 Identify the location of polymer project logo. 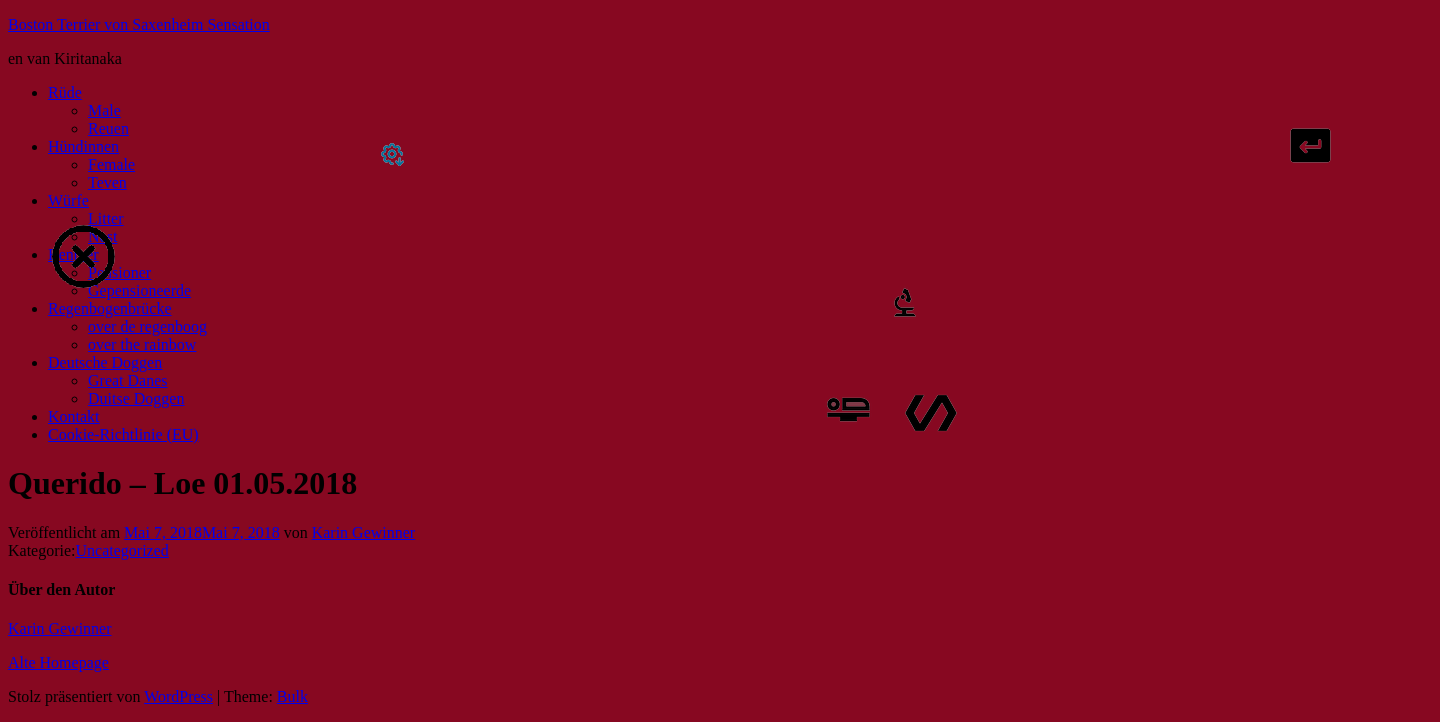
(931, 413).